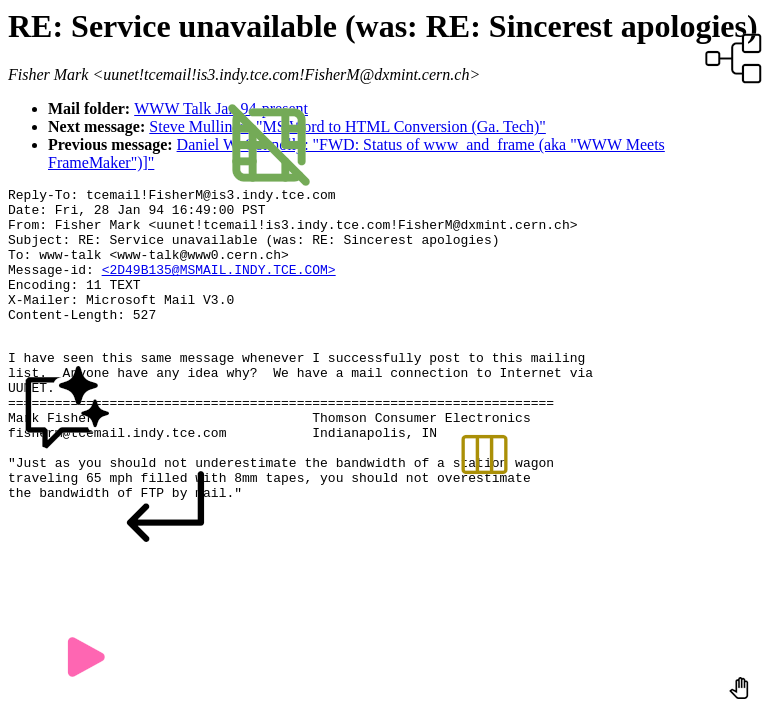 Image resolution: width=773 pixels, height=720 pixels. Describe the element at coordinates (269, 145) in the screenshot. I see `video recording is disabled` at that location.